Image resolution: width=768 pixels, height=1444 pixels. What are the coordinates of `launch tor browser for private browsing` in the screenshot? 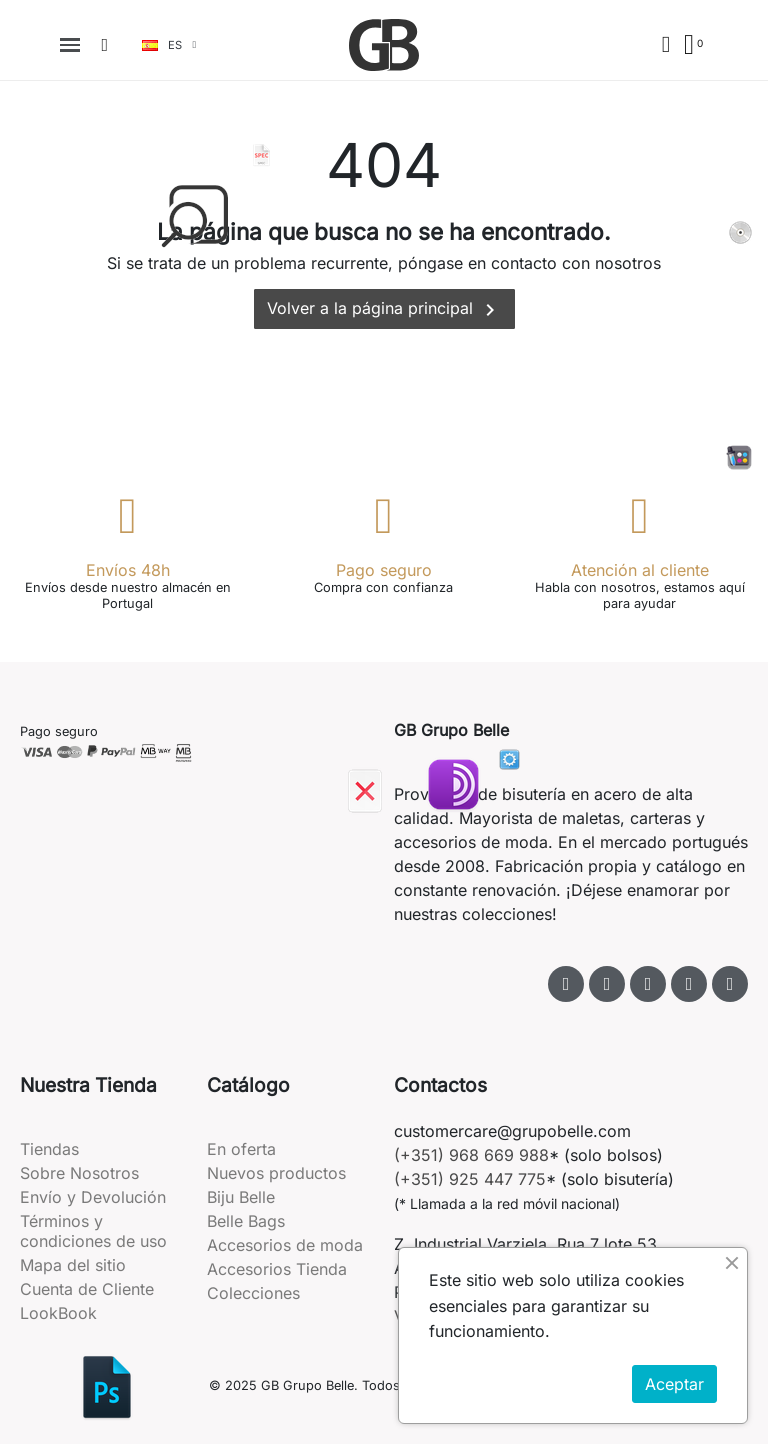 It's located at (453, 784).